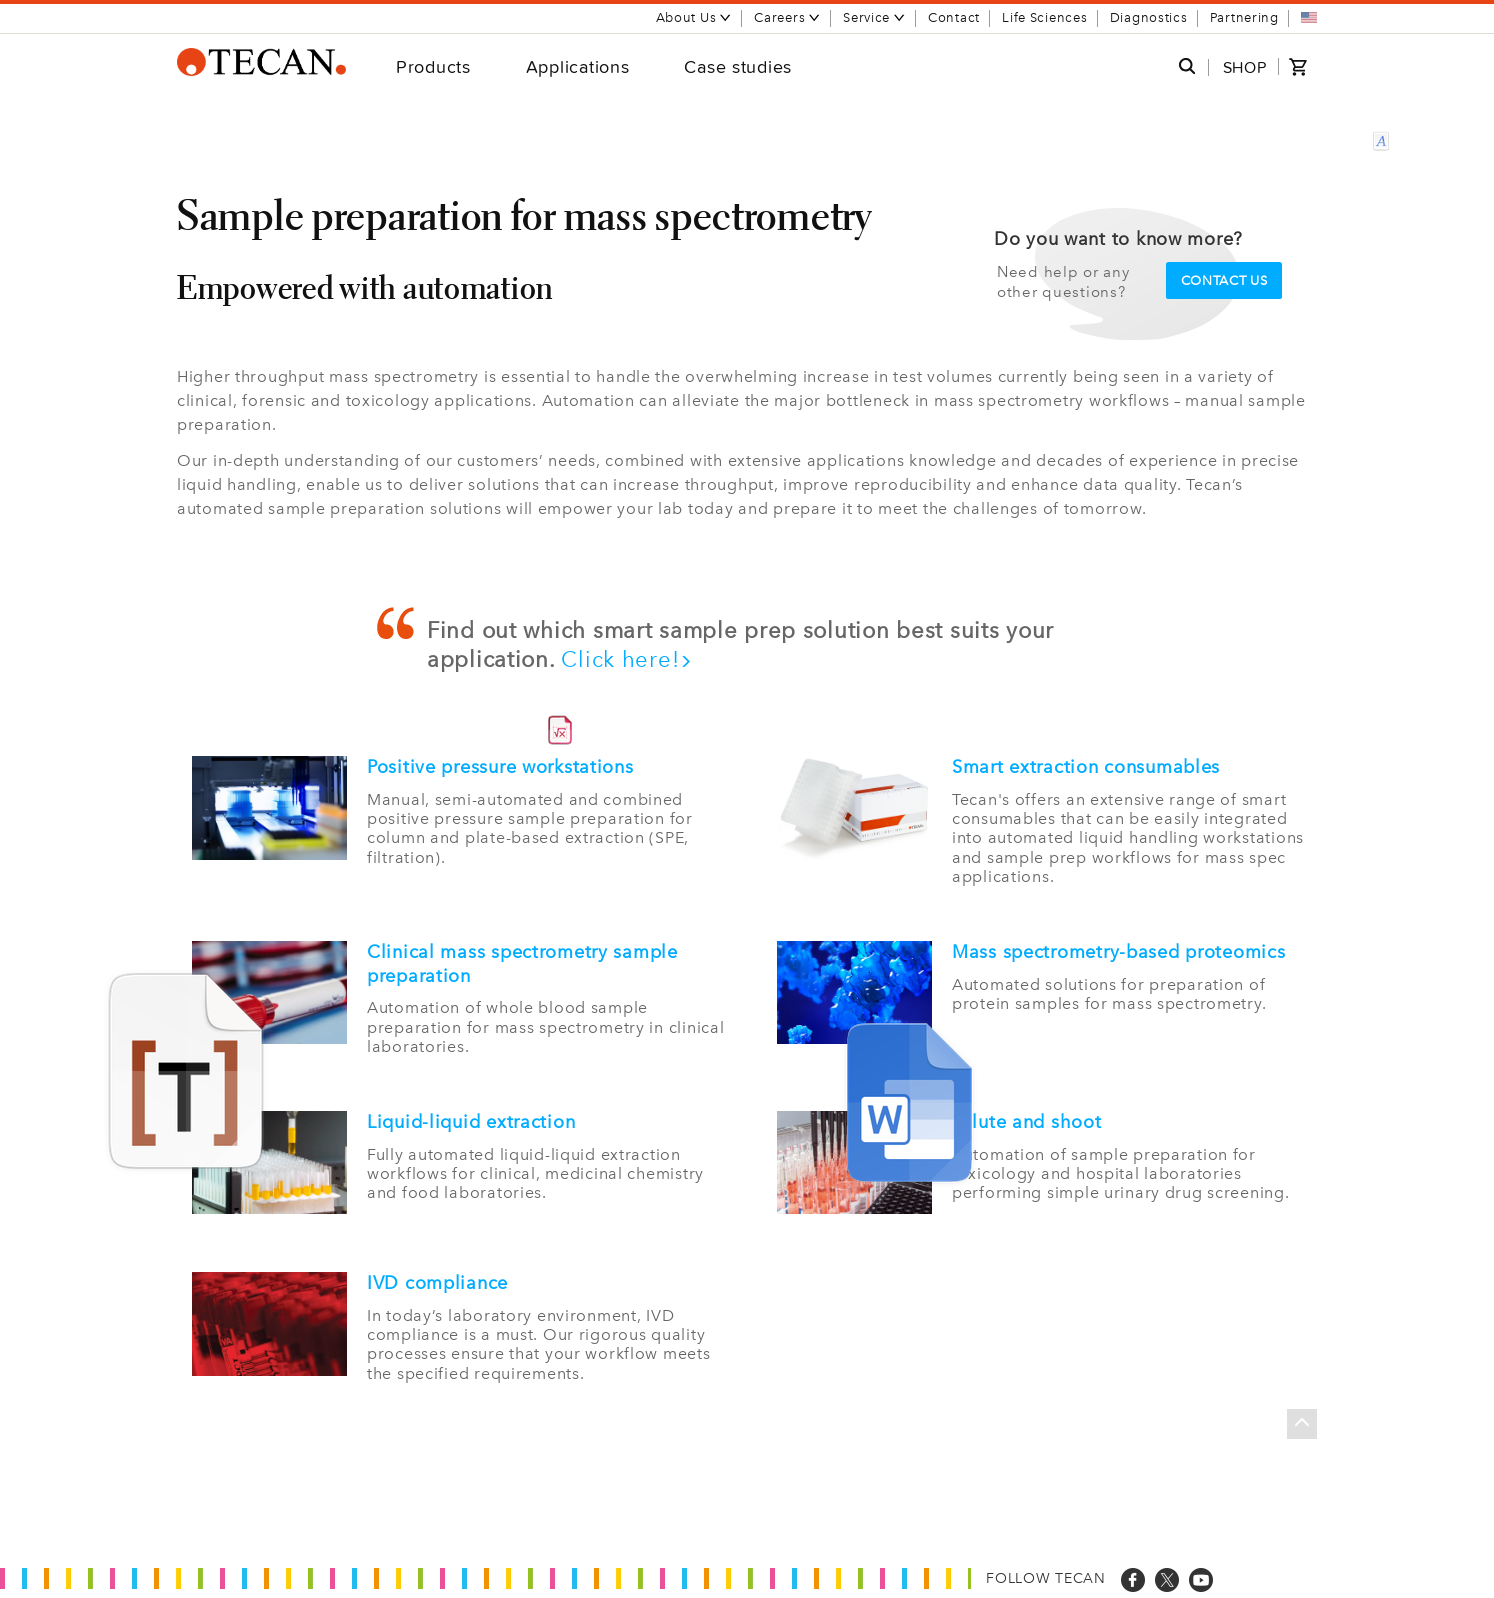 The image size is (1494, 1598). Describe the element at coordinates (909, 1102) in the screenshot. I see `open a microsoft word document` at that location.